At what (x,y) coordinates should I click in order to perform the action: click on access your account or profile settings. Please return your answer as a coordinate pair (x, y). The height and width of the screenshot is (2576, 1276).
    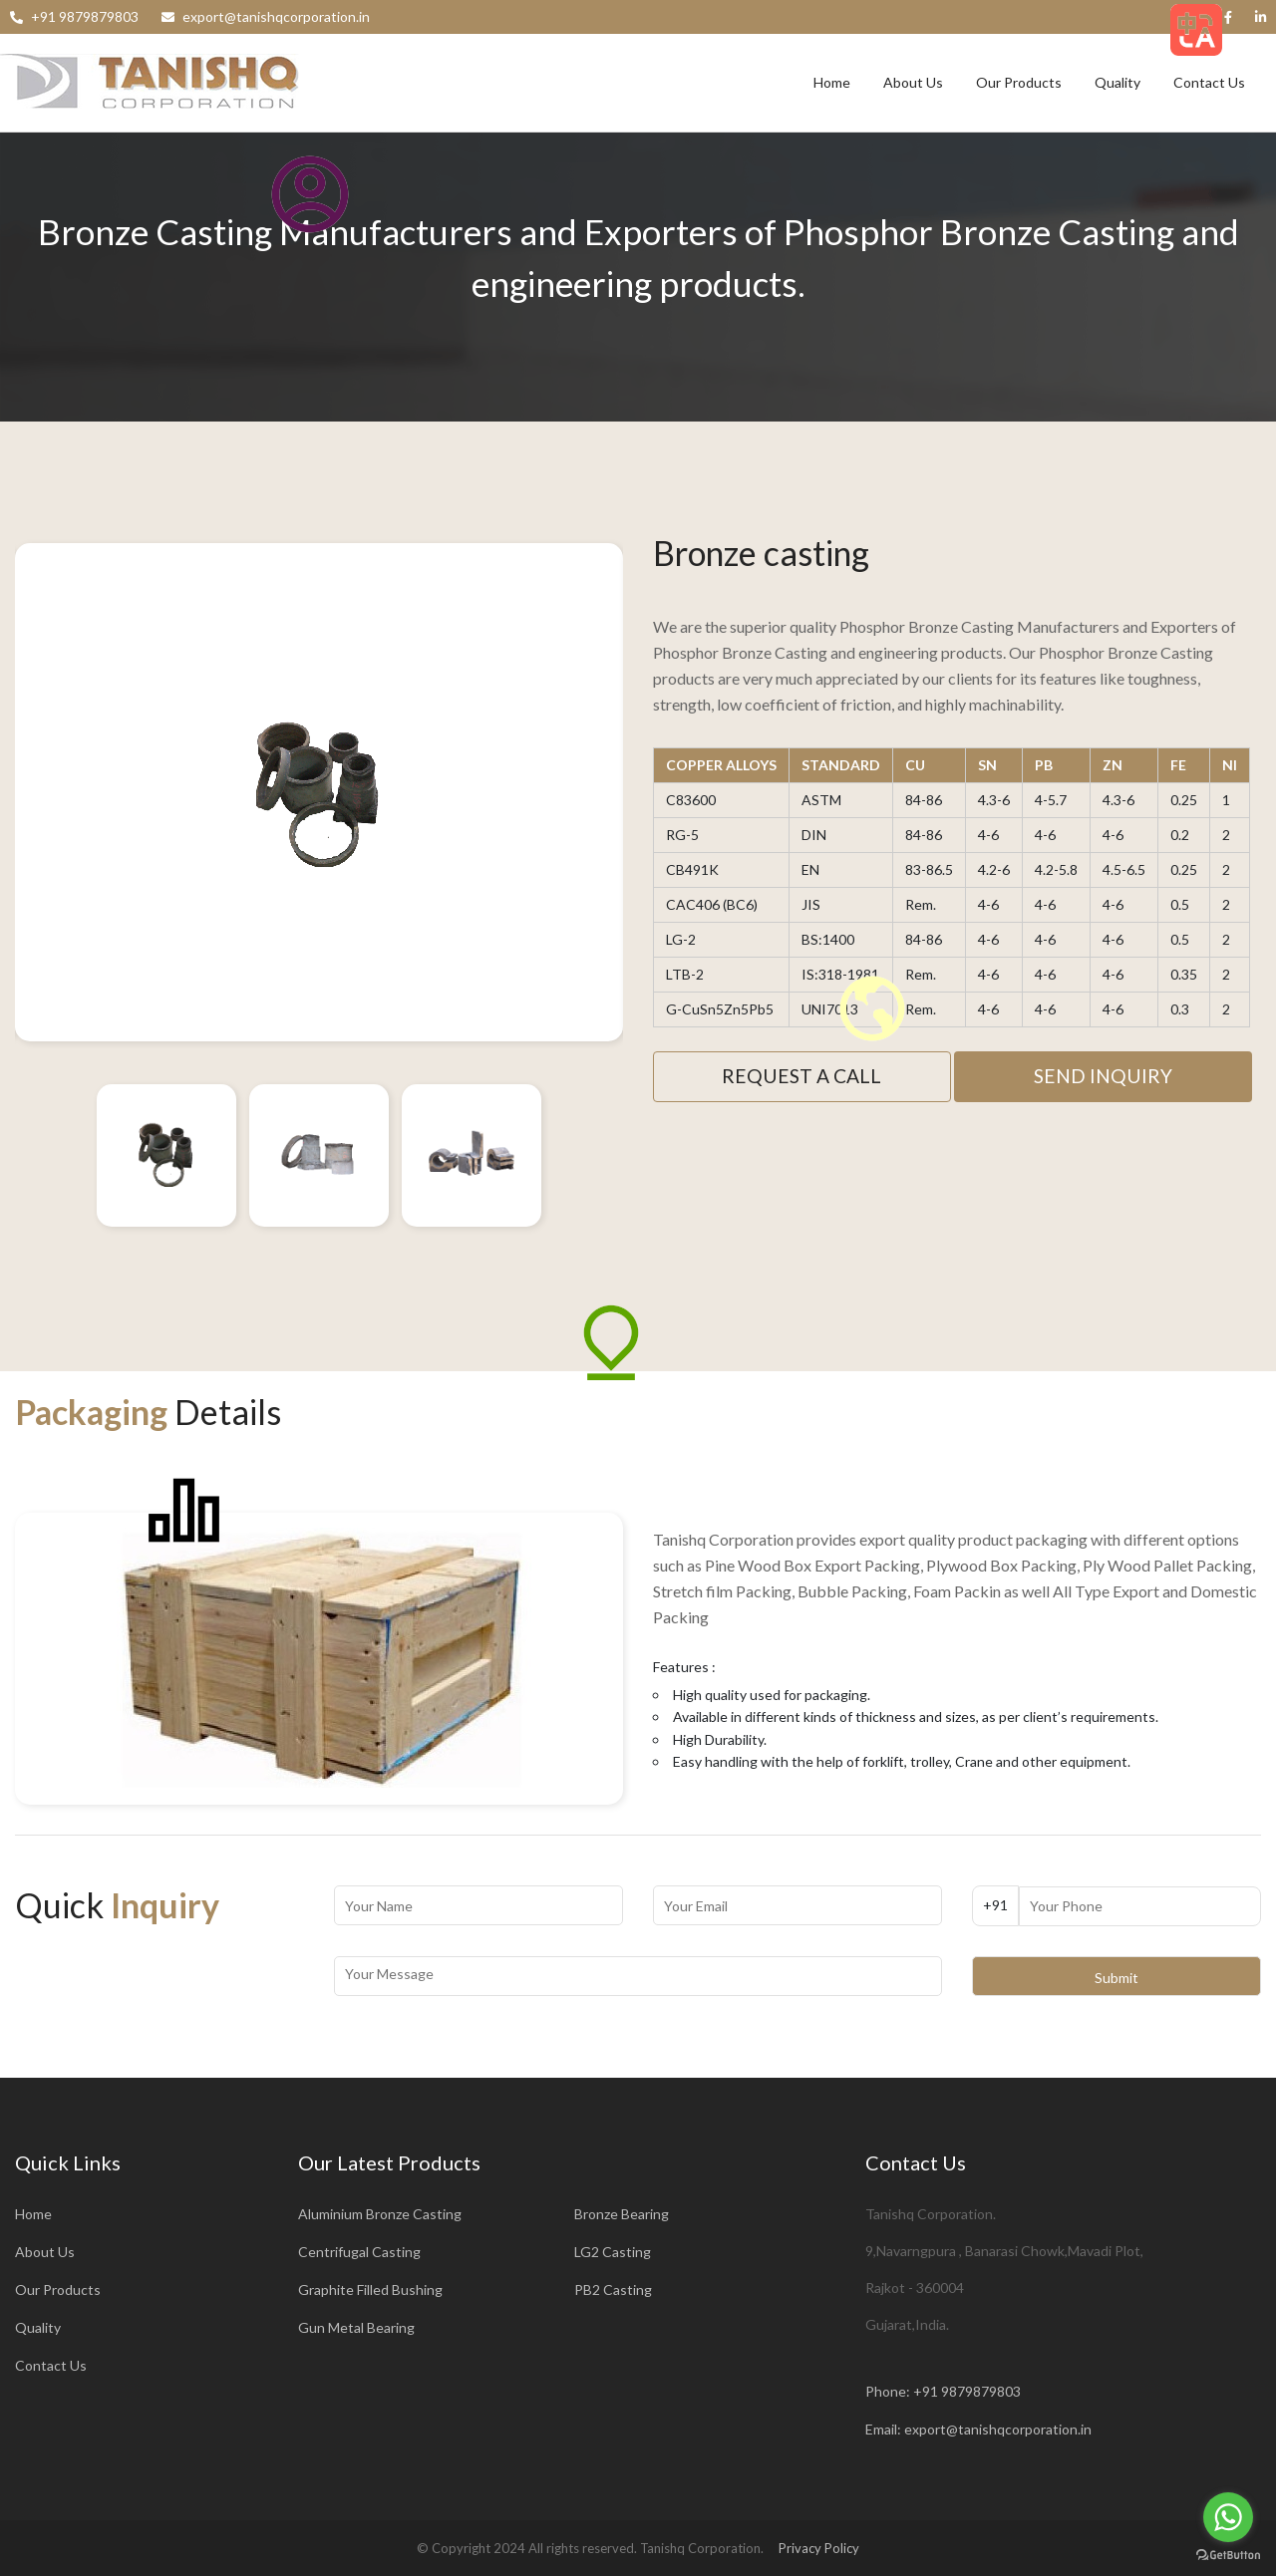
    Looking at the image, I should click on (310, 194).